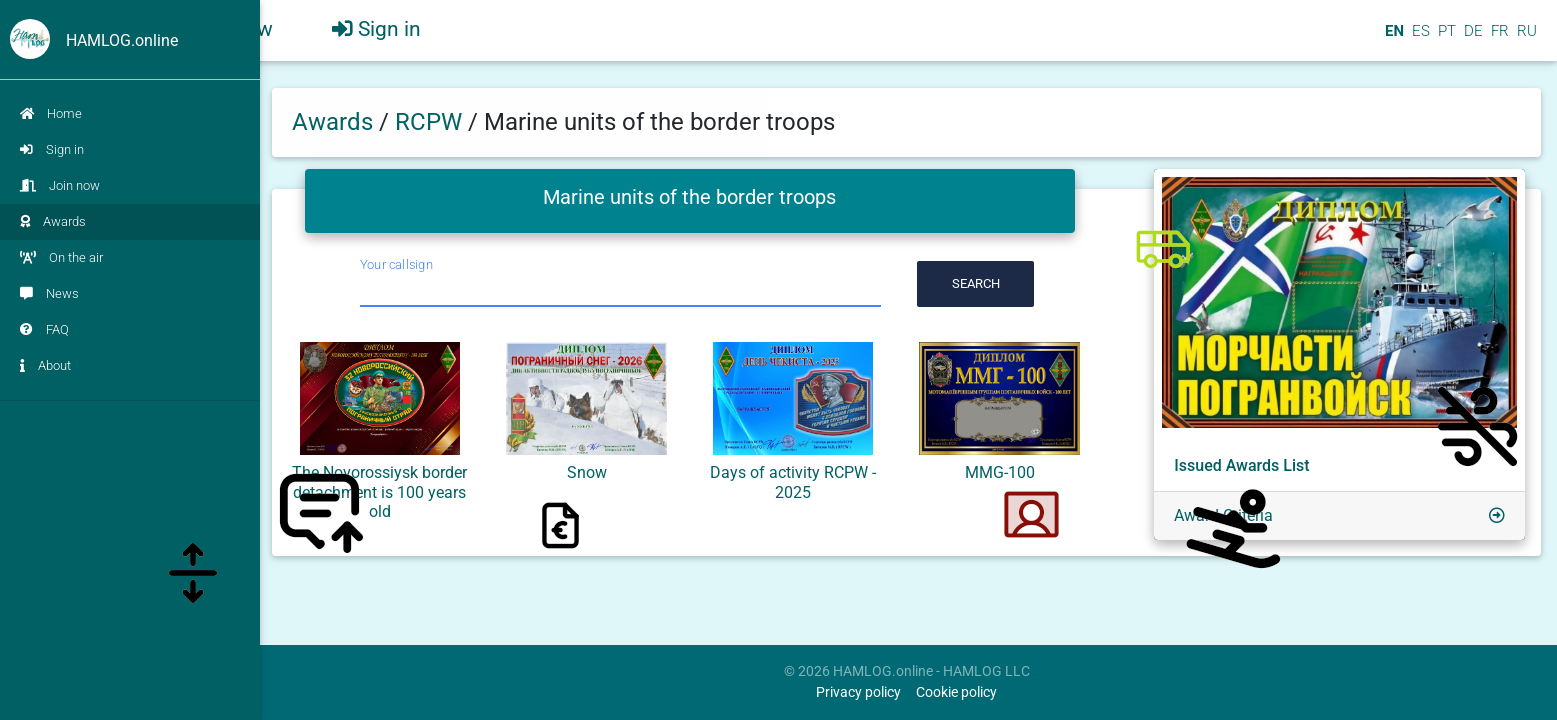 This screenshot has width=1557, height=720. Describe the element at coordinates (319, 509) in the screenshot. I see `send or upload a message` at that location.